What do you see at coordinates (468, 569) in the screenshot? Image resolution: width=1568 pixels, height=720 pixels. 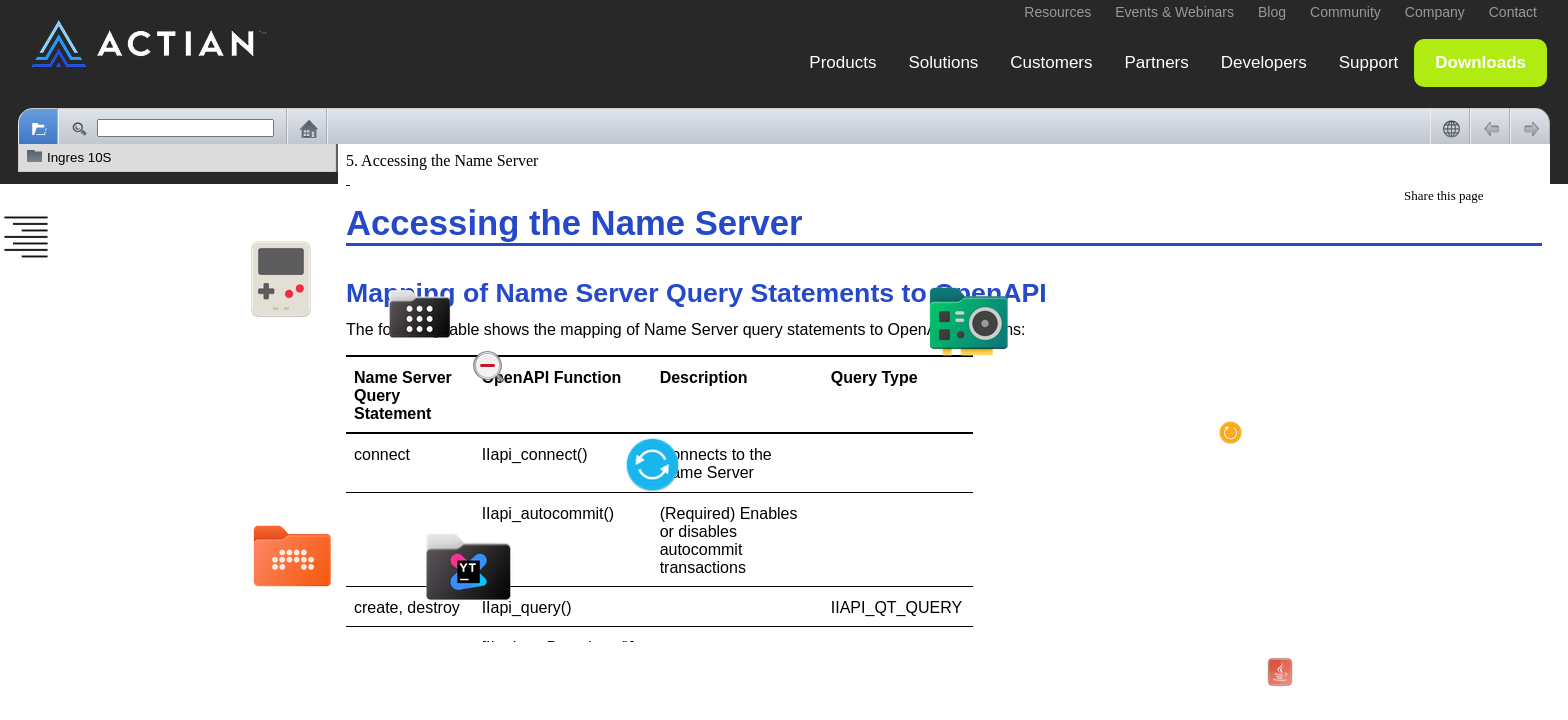 I see `open YouTrack project folder` at bounding box center [468, 569].